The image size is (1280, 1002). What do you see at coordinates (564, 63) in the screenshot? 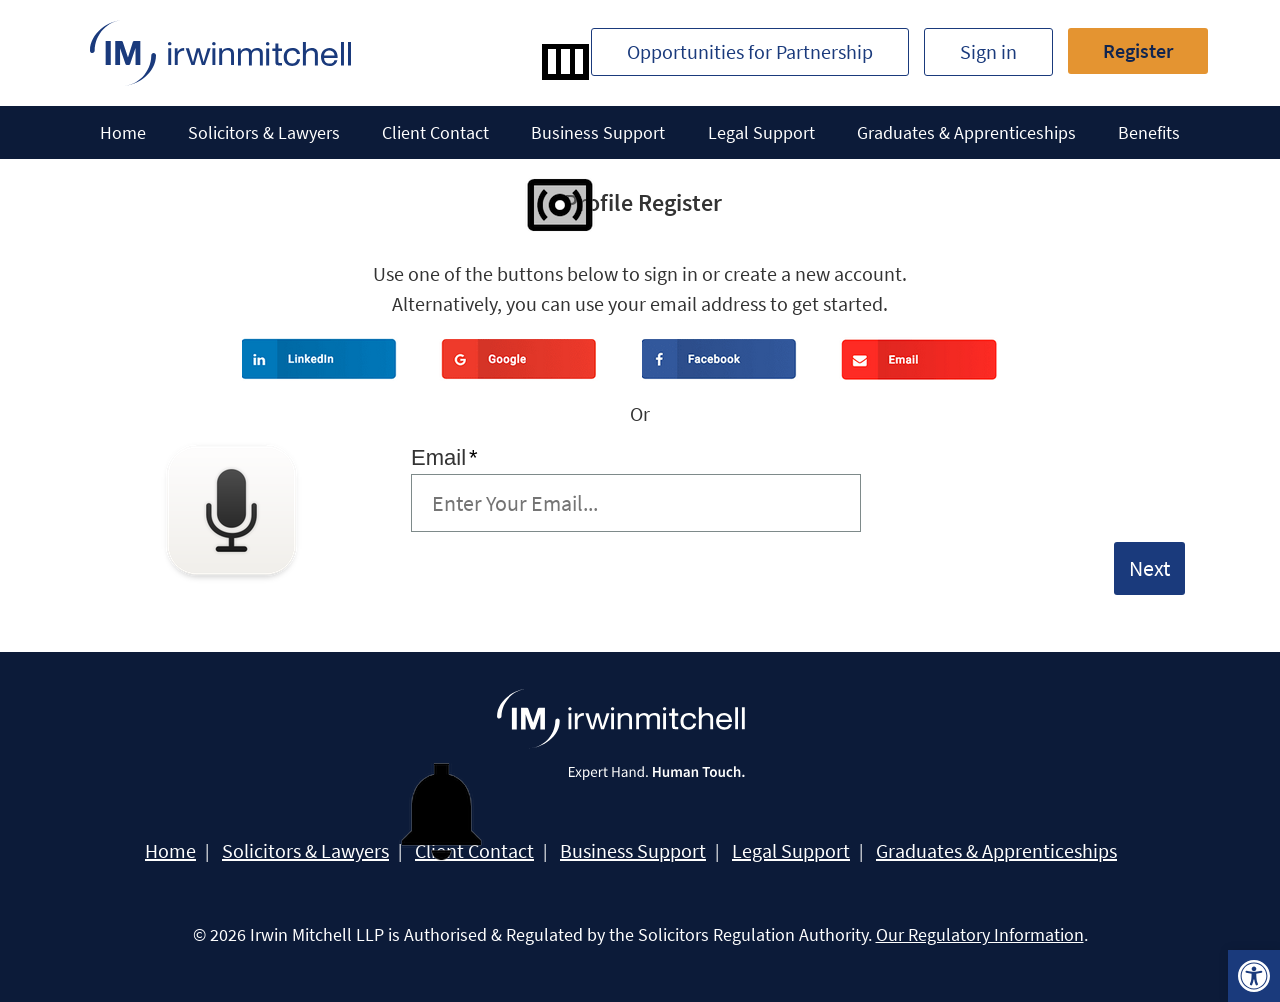
I see `switch to column view layout` at bounding box center [564, 63].